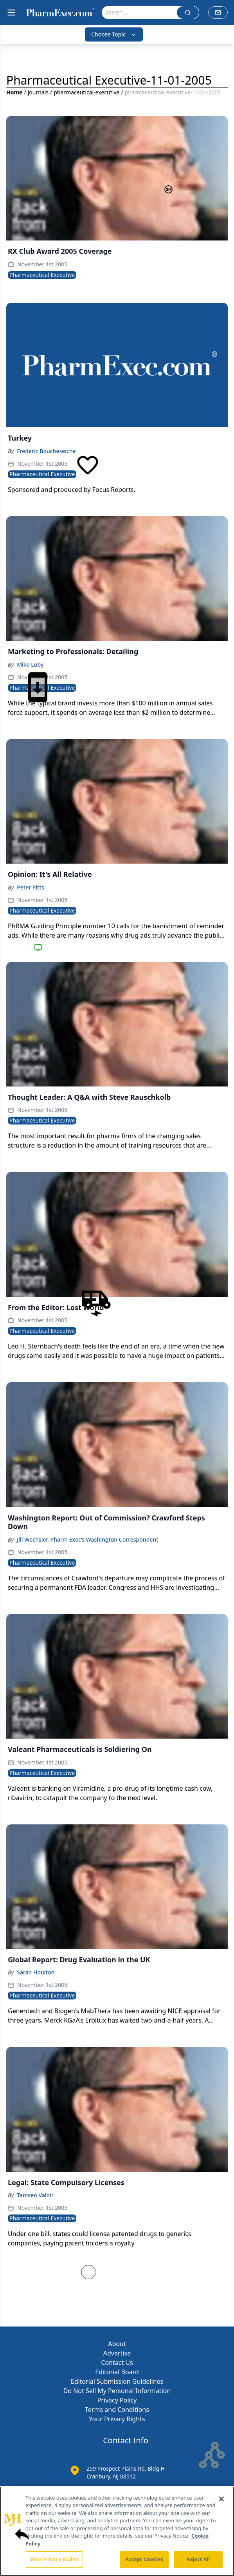  What do you see at coordinates (168, 189) in the screenshot?
I see `indicates content restricted to users 21 and older` at bounding box center [168, 189].